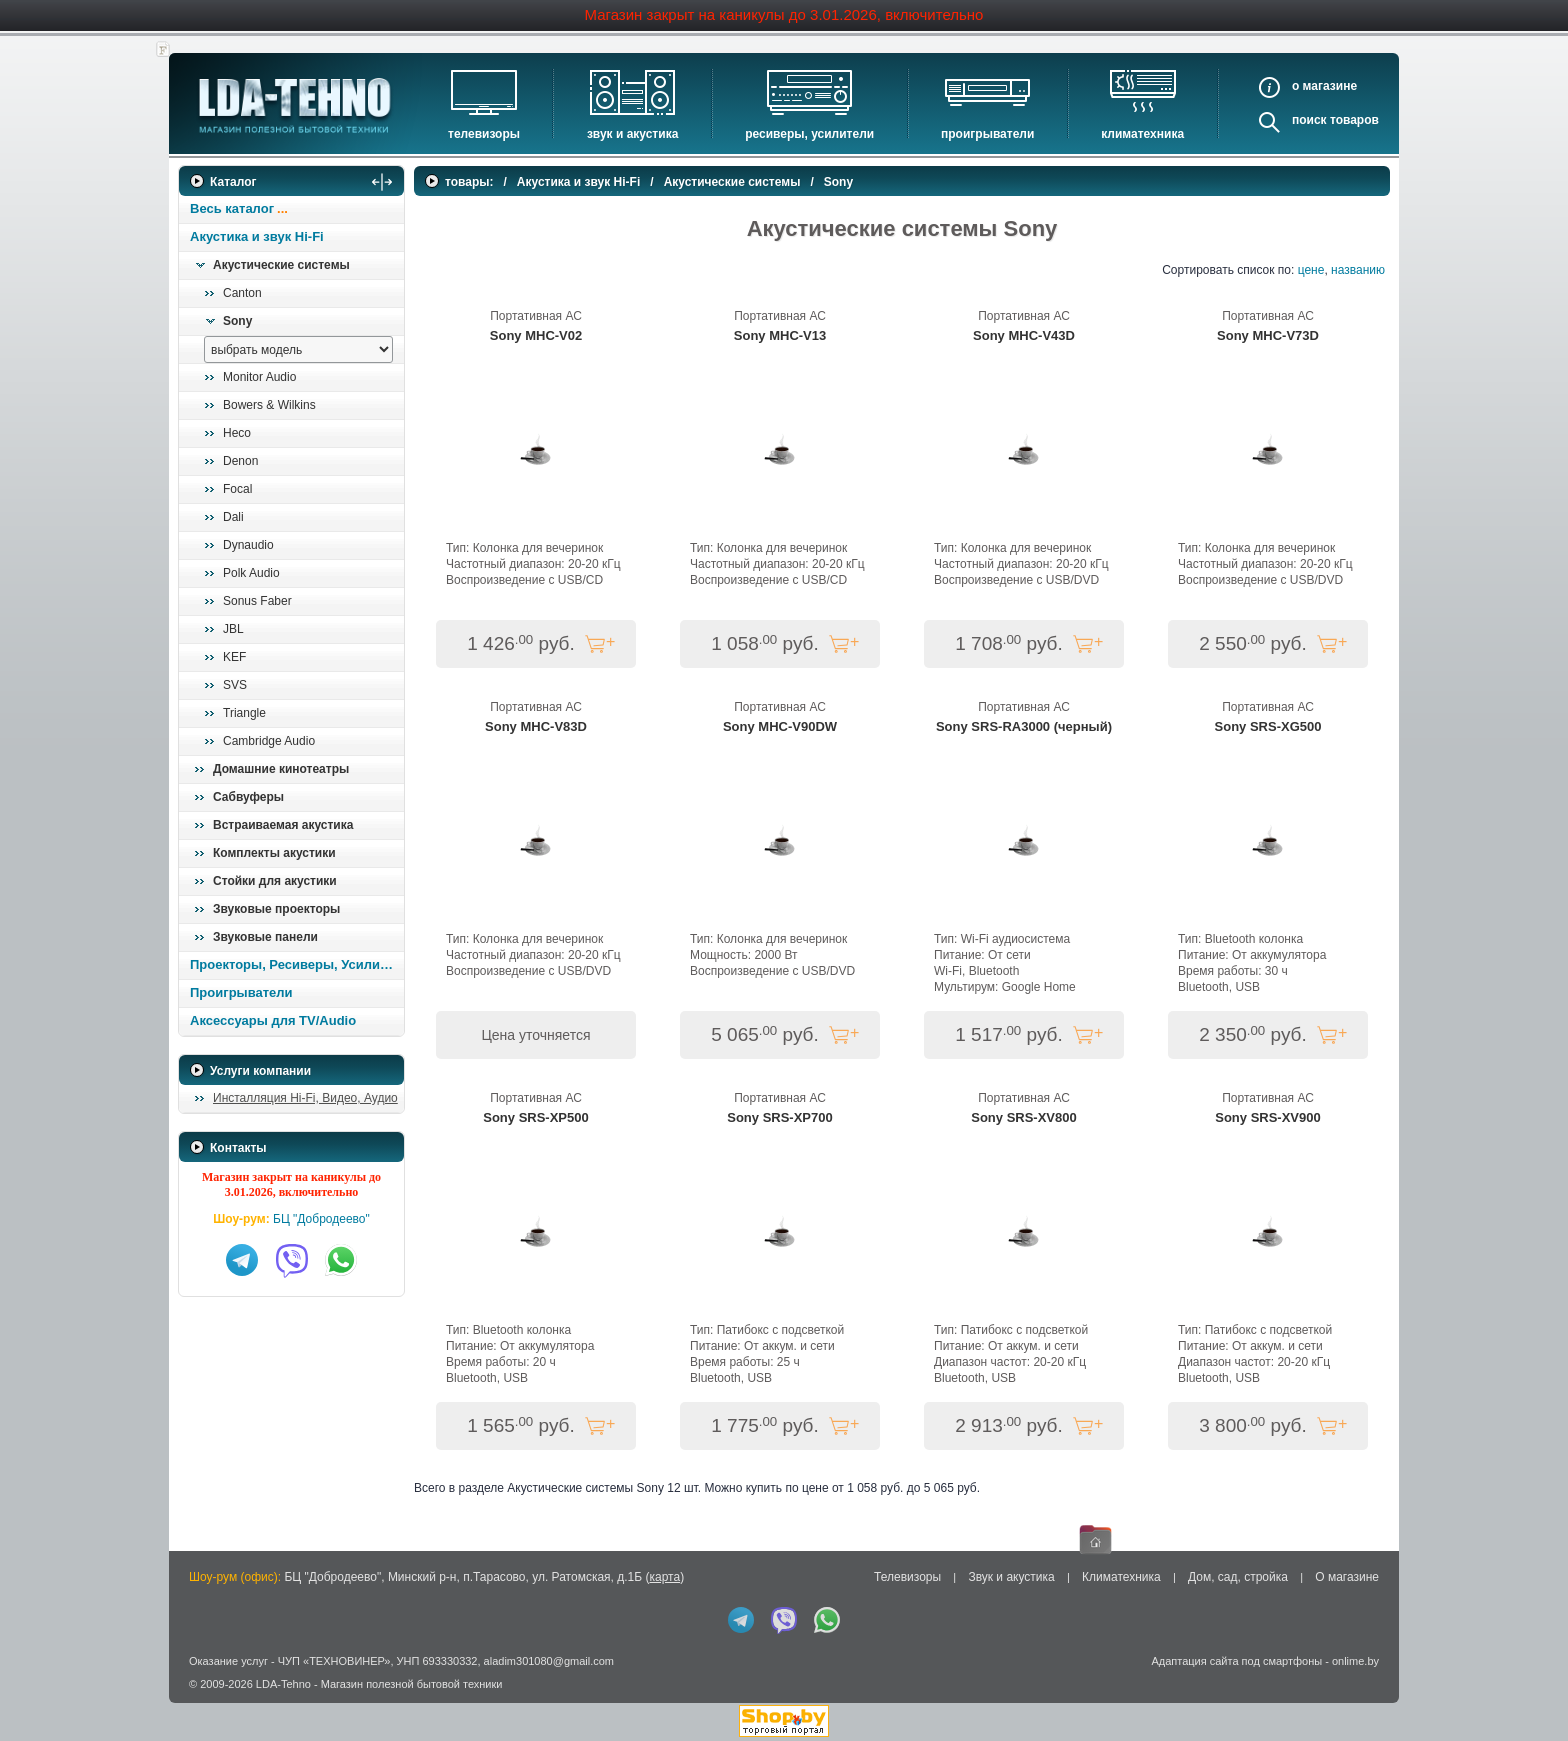  What do you see at coordinates (1095, 1539) in the screenshot?
I see `access your home folder` at bounding box center [1095, 1539].